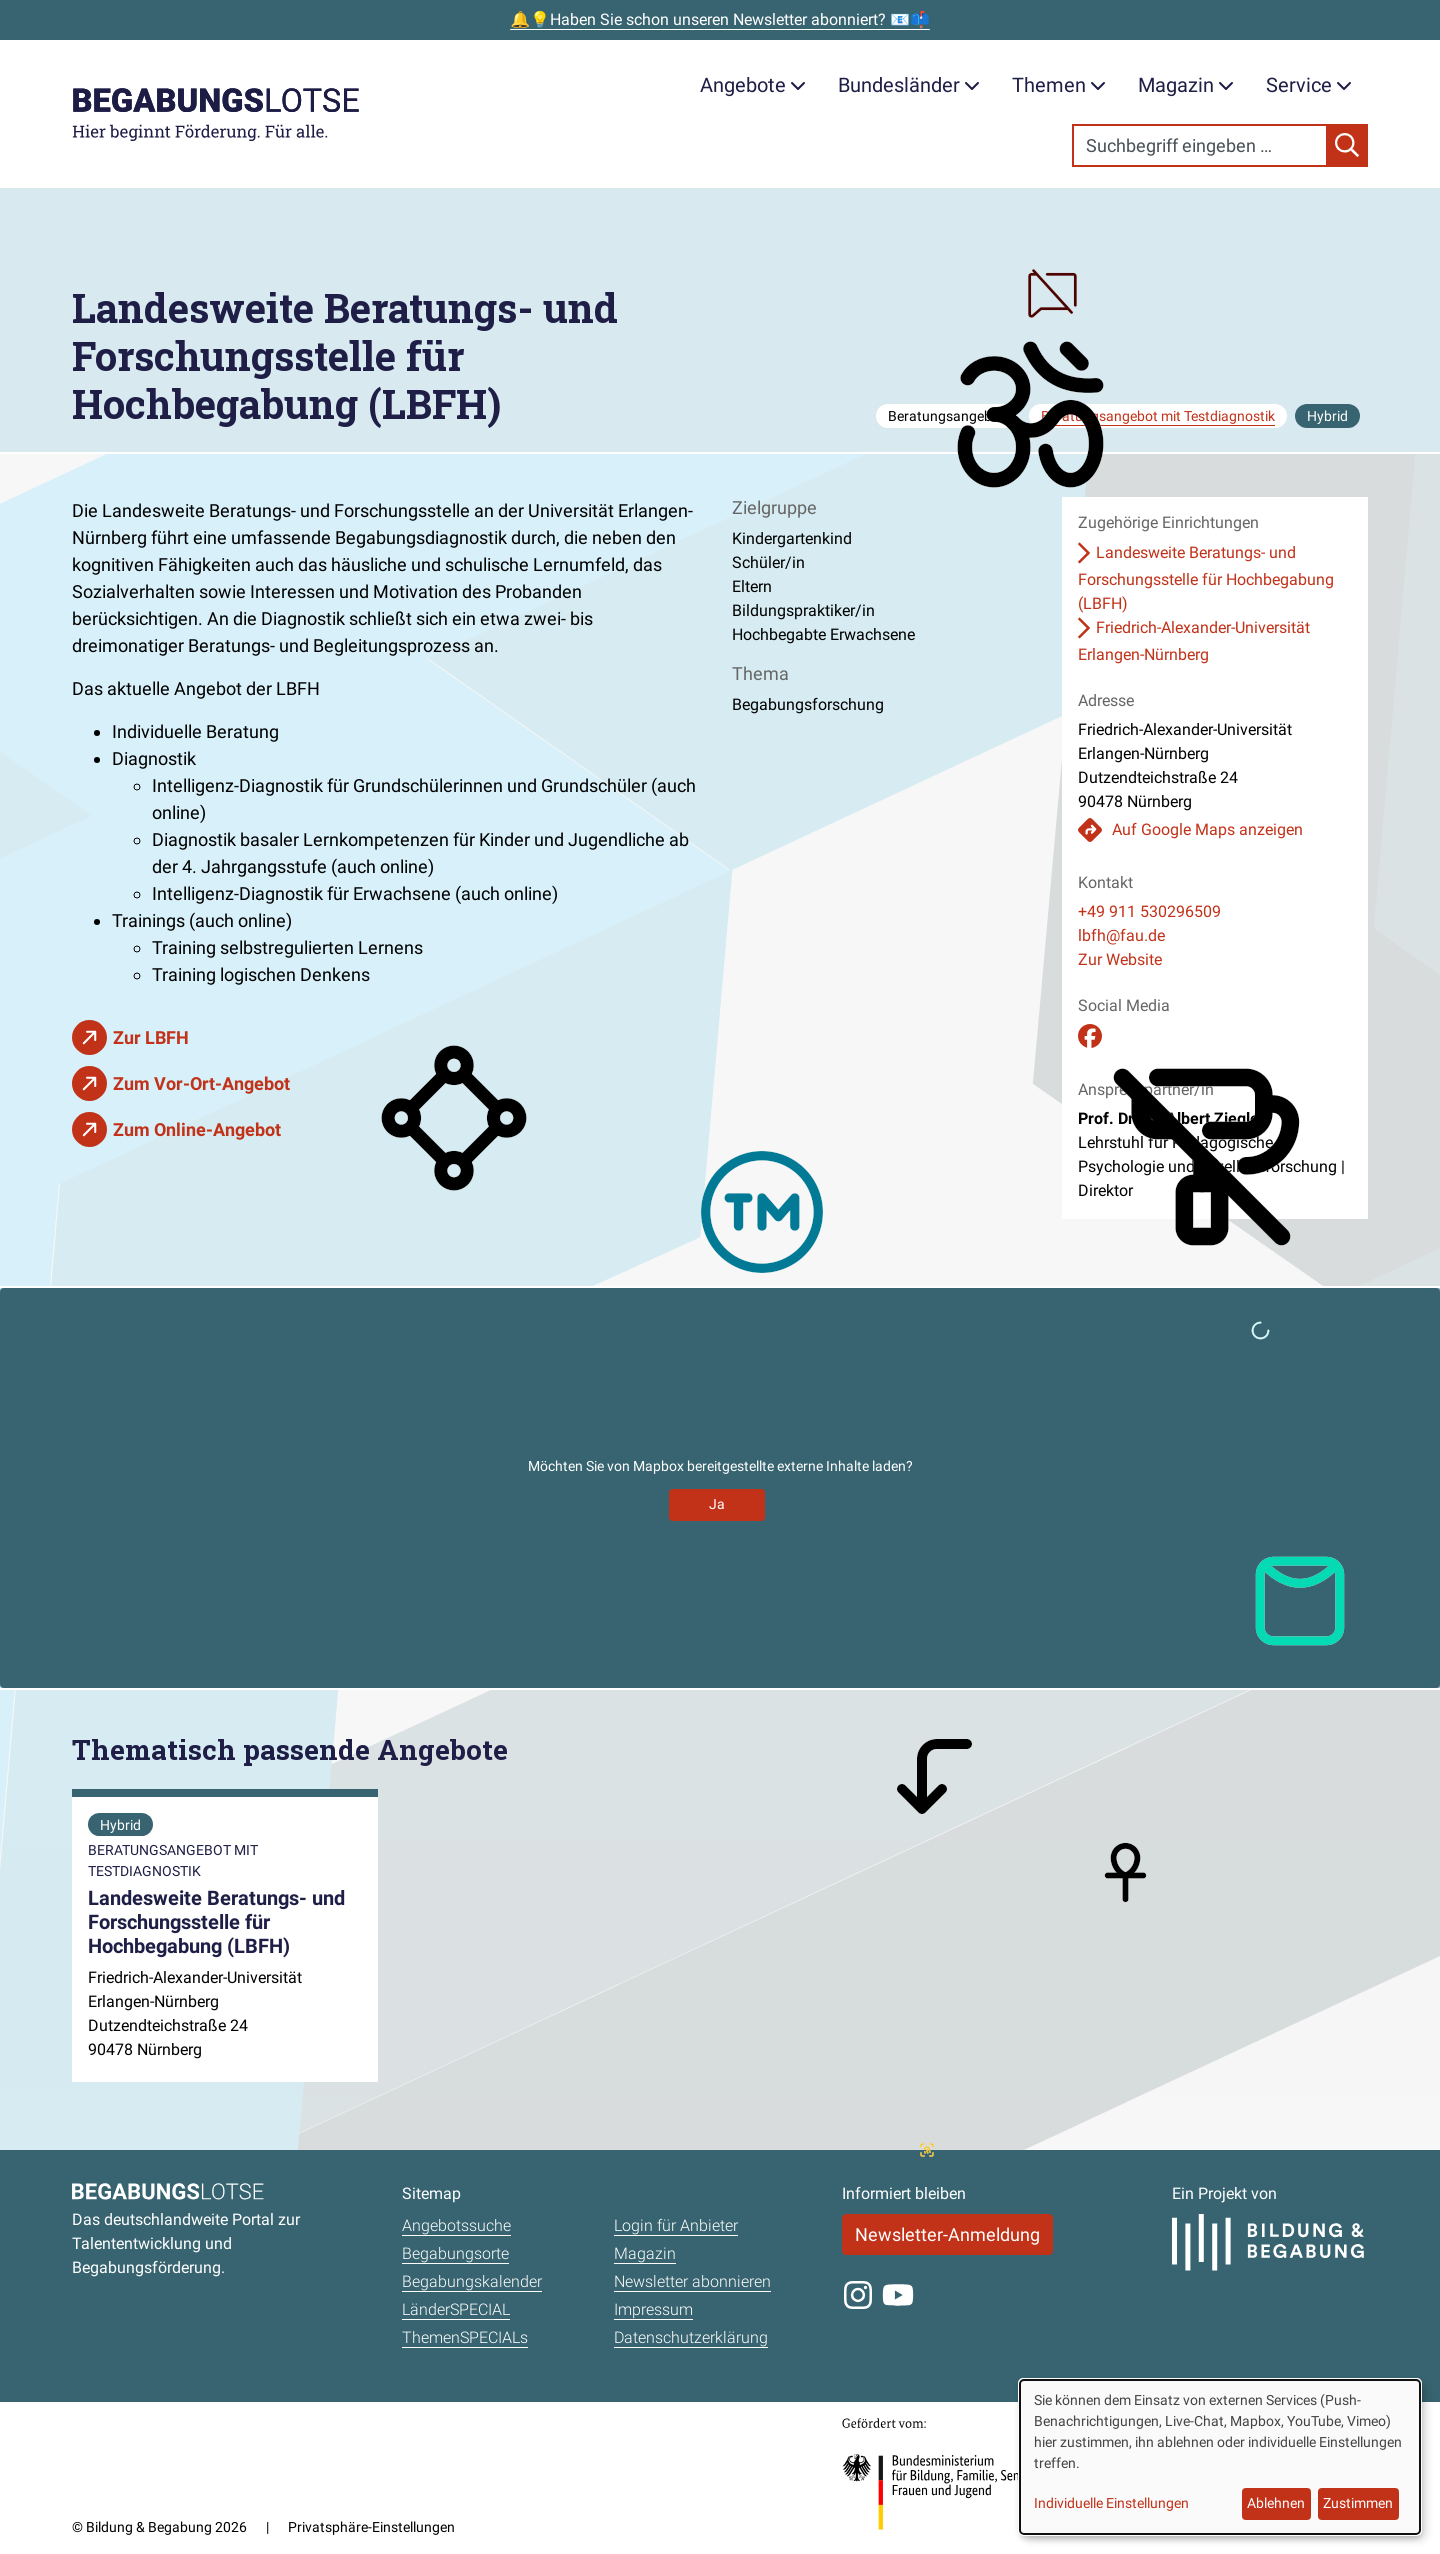 This screenshot has width=1440, height=2554. I want to click on authenticate with fingerprint, so click(927, 2150).